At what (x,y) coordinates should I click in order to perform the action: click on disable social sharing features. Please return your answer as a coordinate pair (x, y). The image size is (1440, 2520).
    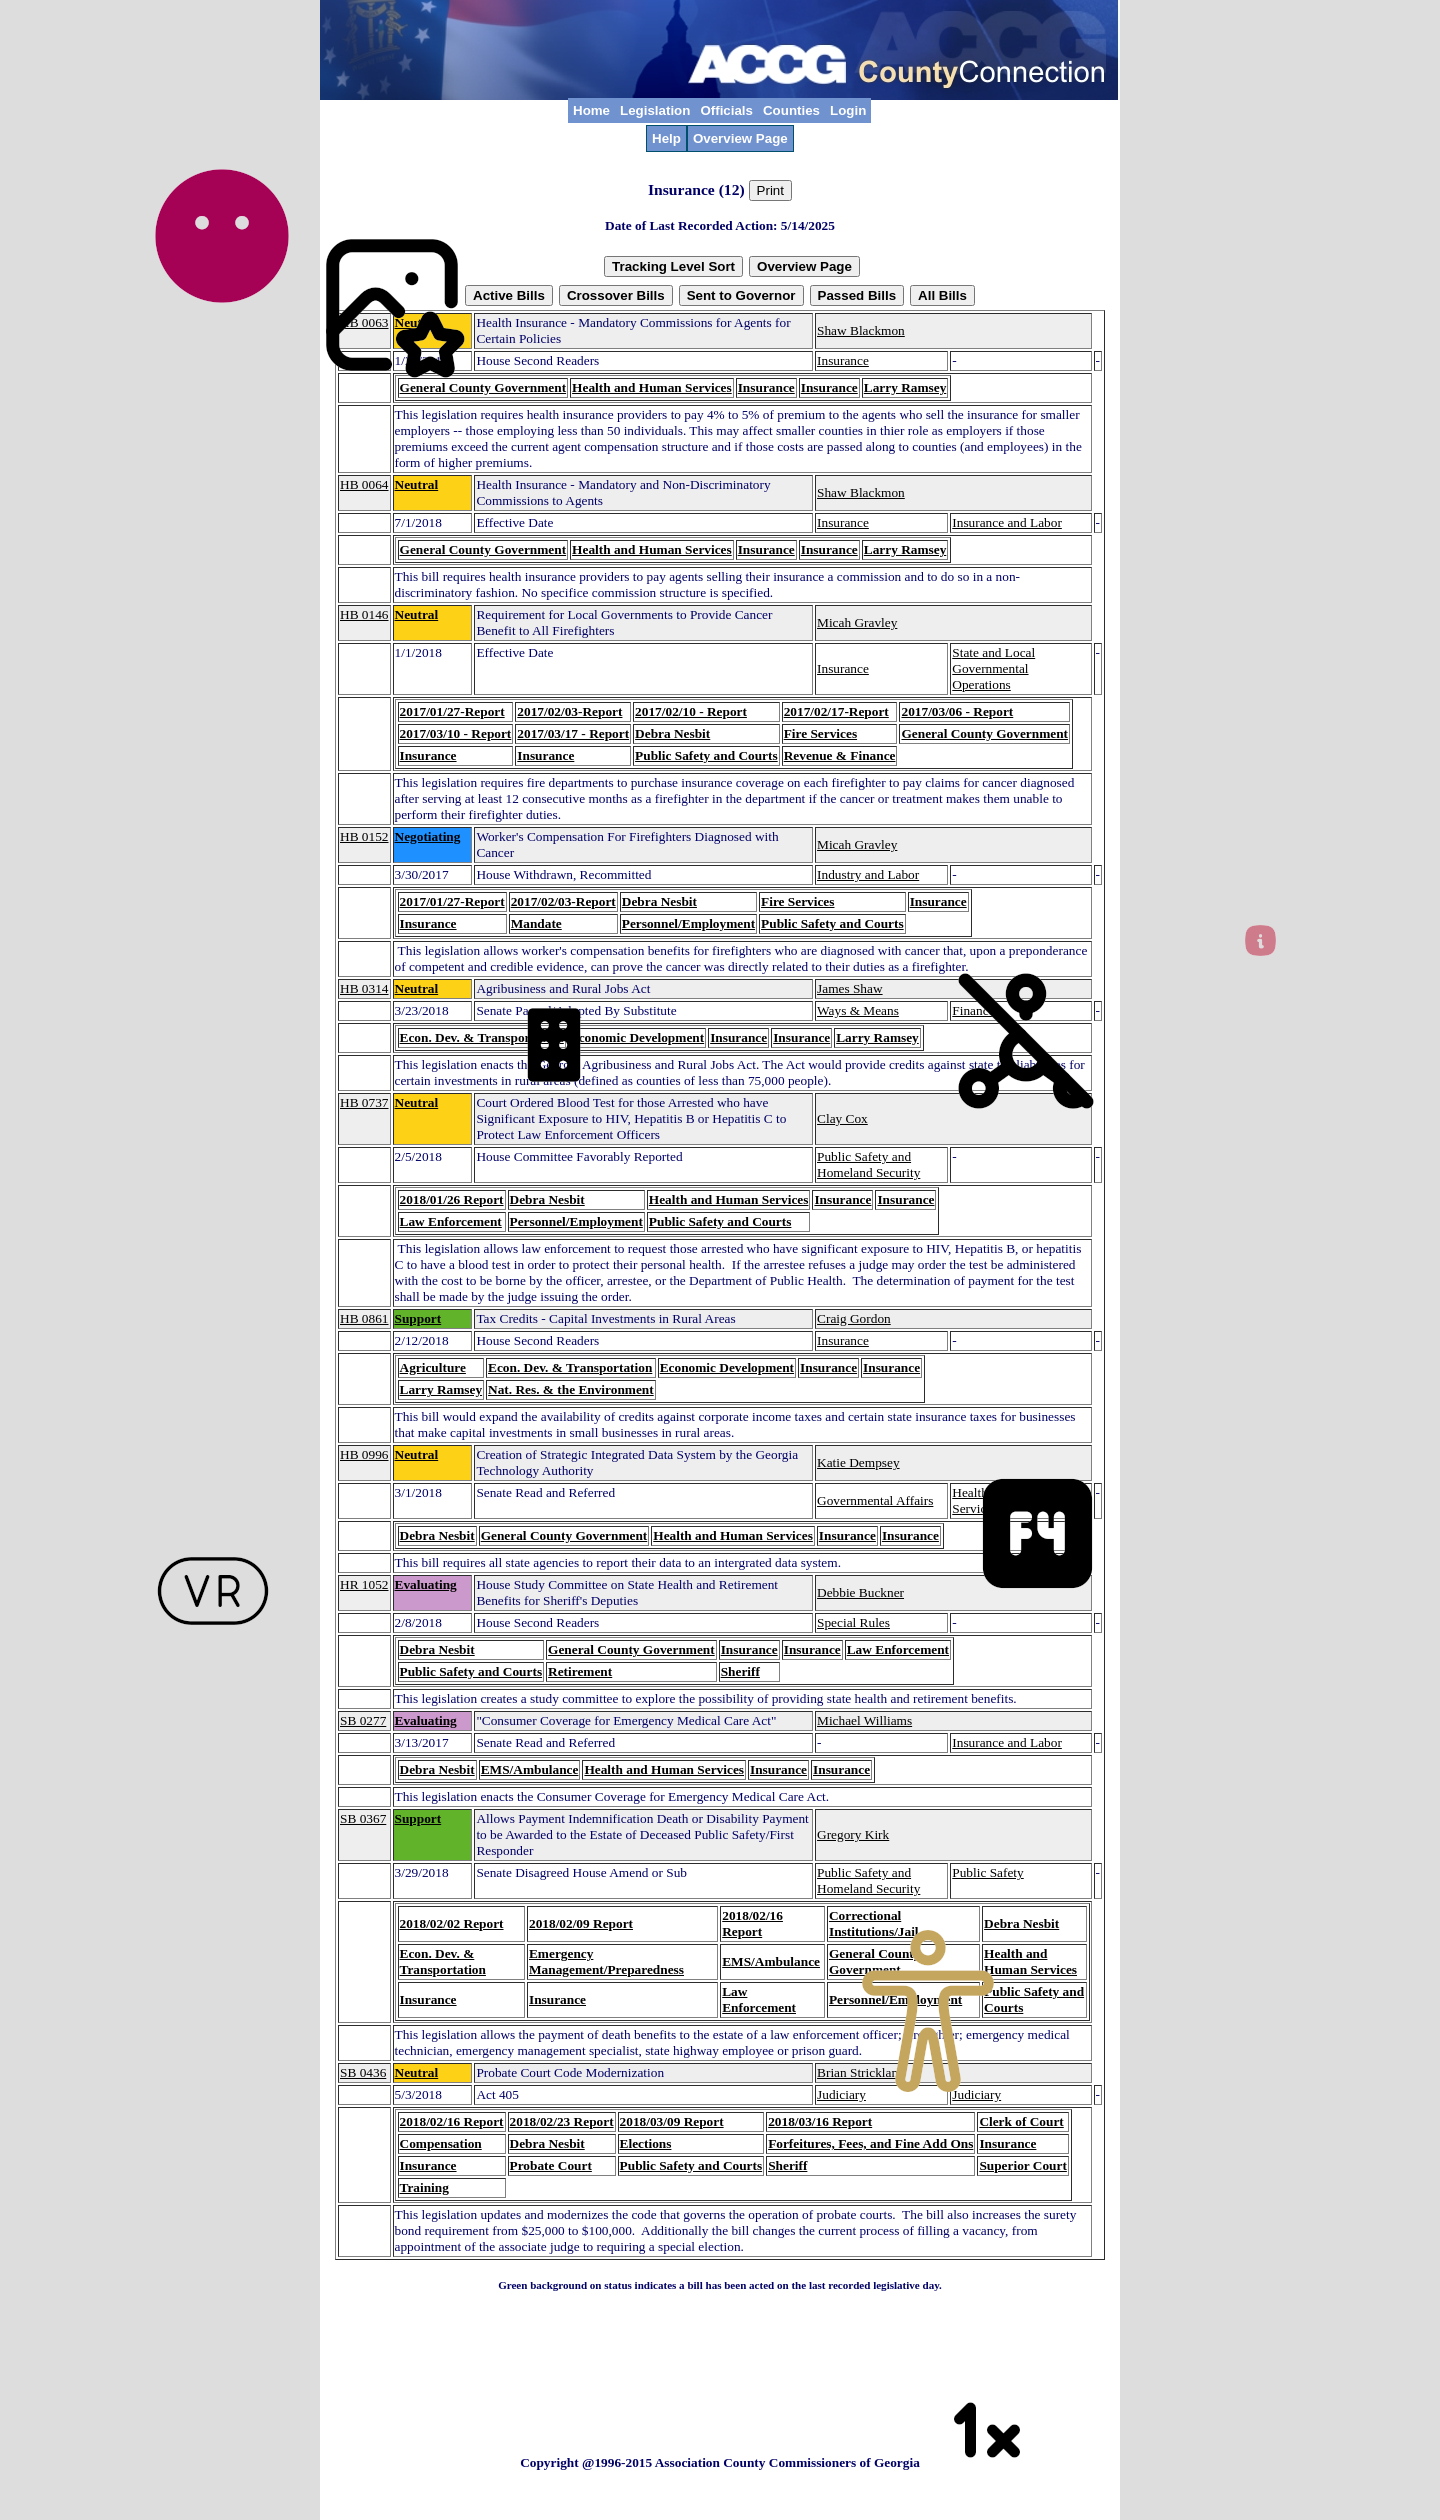
    Looking at the image, I should click on (1026, 1041).